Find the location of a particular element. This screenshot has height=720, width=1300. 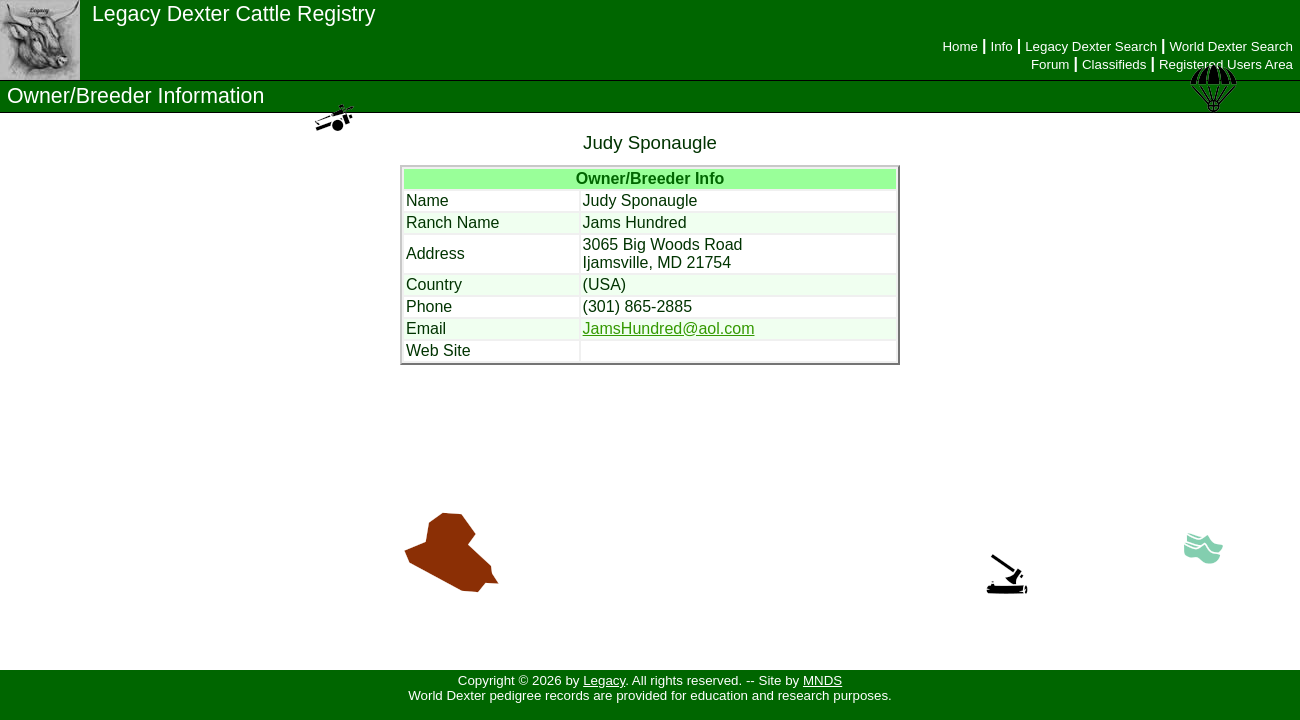

wooden clogs footwear item in a game inventory is located at coordinates (1203, 548).